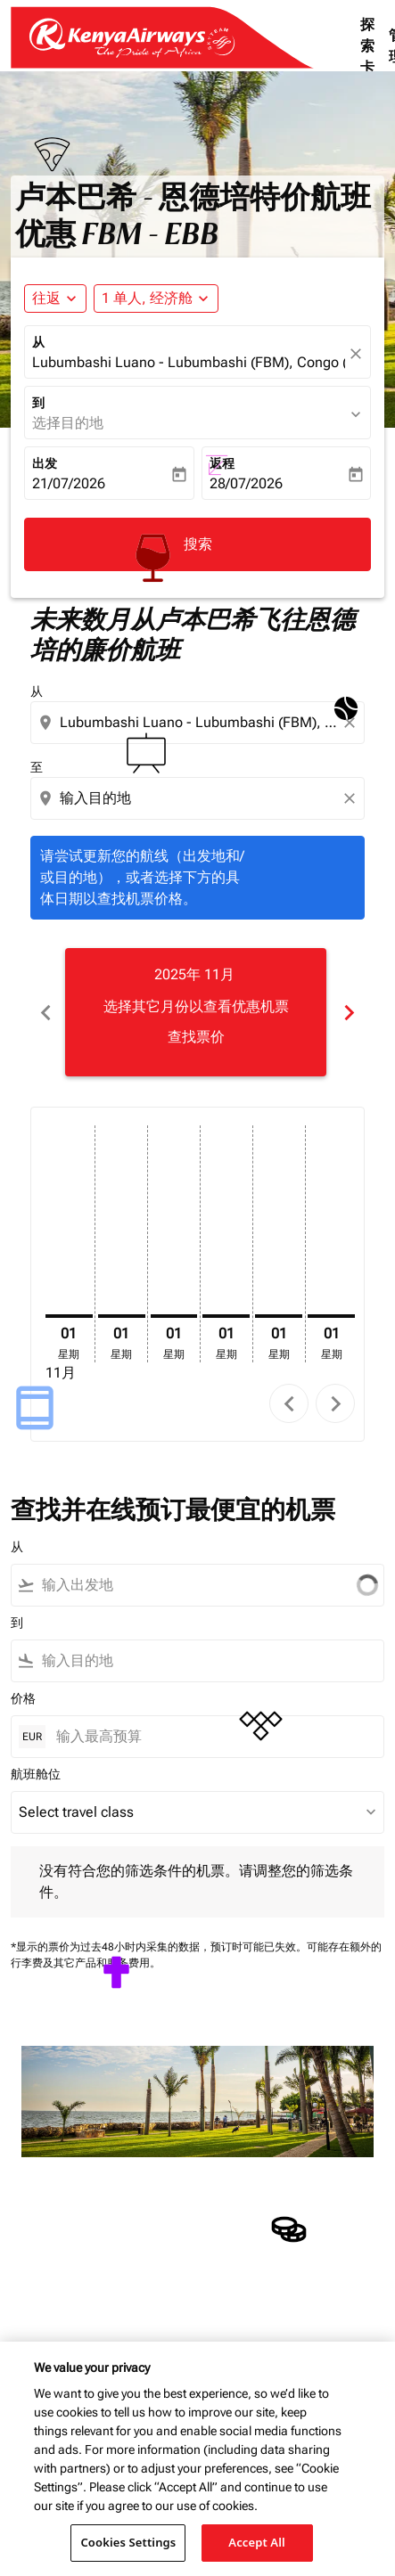 This screenshot has height=2576, width=395. Describe the element at coordinates (346, 708) in the screenshot. I see `access tennis or sports-related features` at that location.